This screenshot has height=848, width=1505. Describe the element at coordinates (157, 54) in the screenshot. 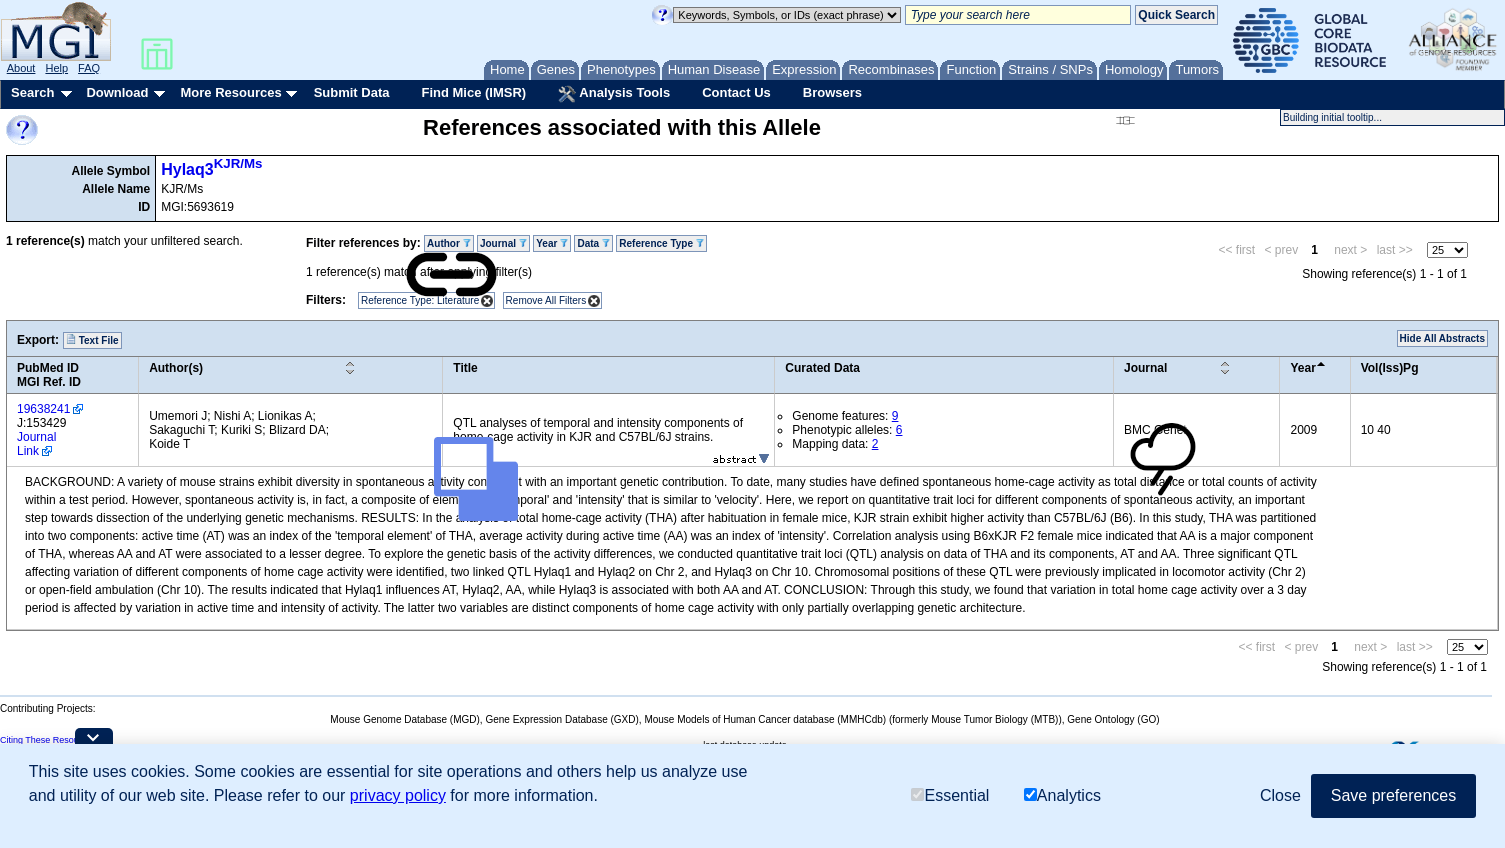

I see `indicates elevator access nearby` at that location.